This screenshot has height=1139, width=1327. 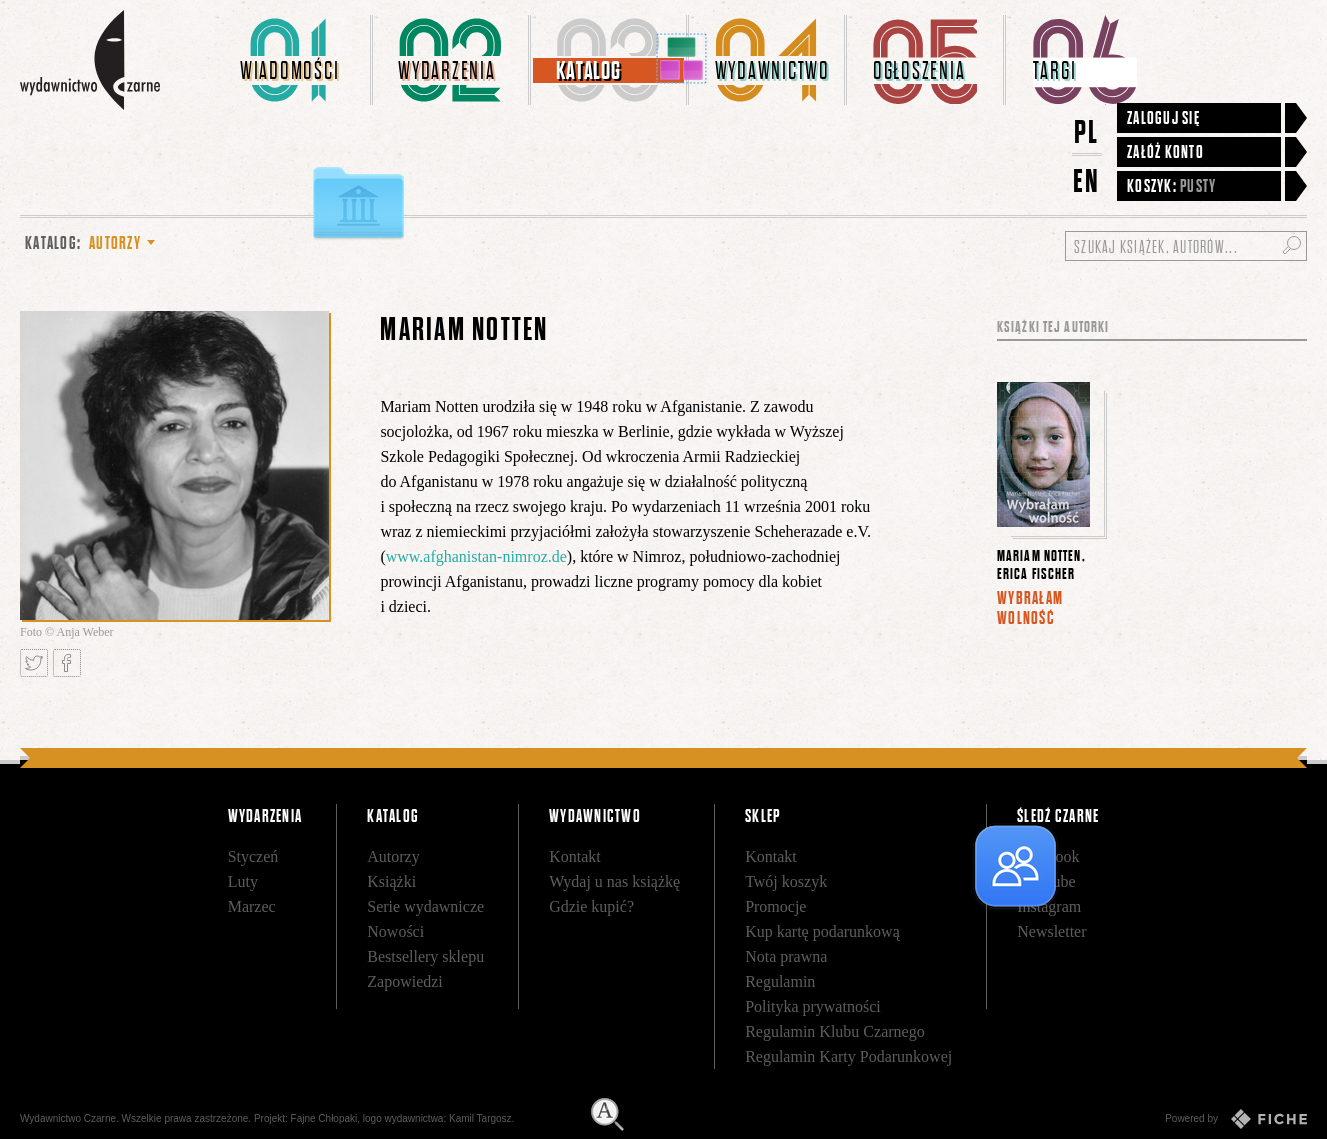 I want to click on select all items in the current view, so click(x=681, y=58).